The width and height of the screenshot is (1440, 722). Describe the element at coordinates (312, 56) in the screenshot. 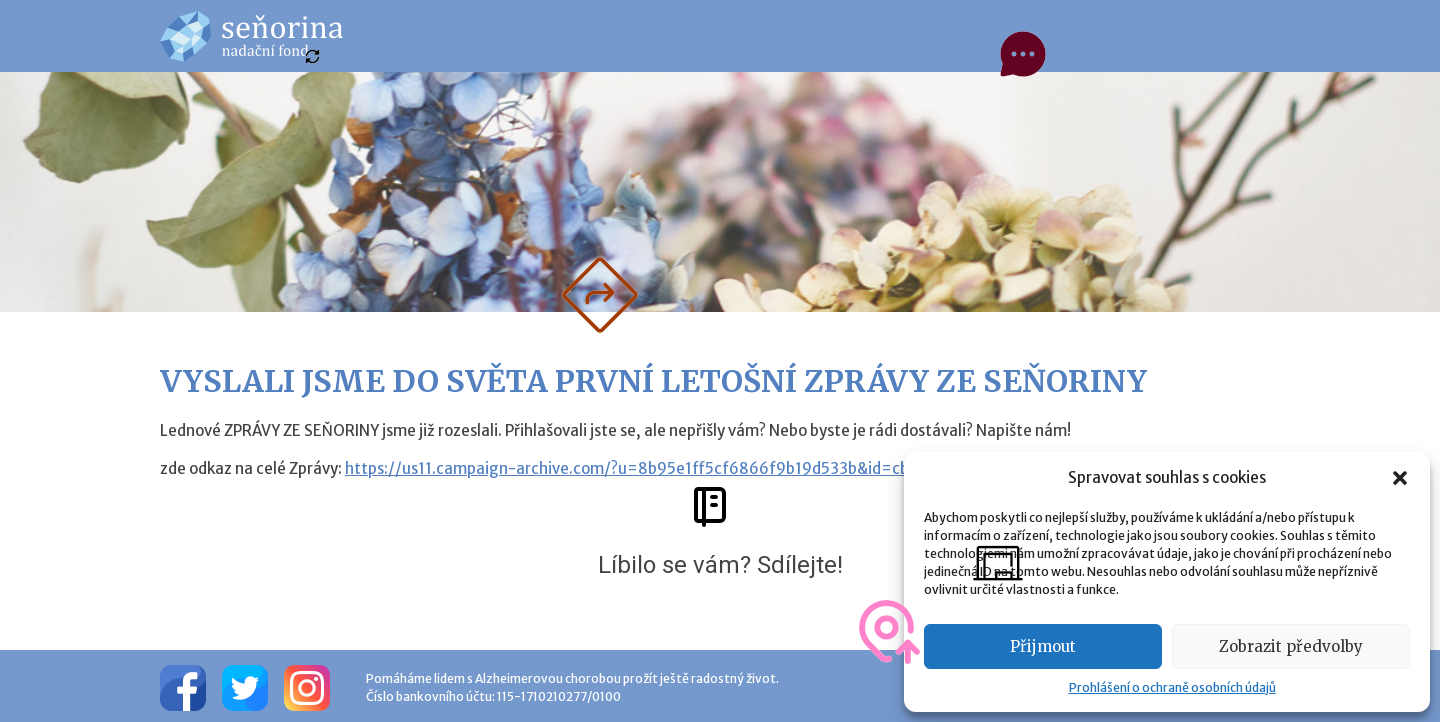

I see `refresh or reload content` at that location.